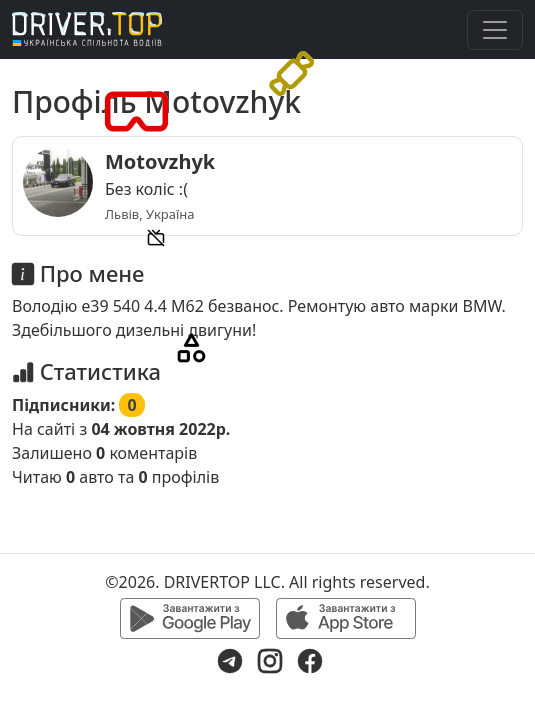  Describe the element at coordinates (156, 238) in the screenshot. I see `tv or display is currently off or disabled` at that location.